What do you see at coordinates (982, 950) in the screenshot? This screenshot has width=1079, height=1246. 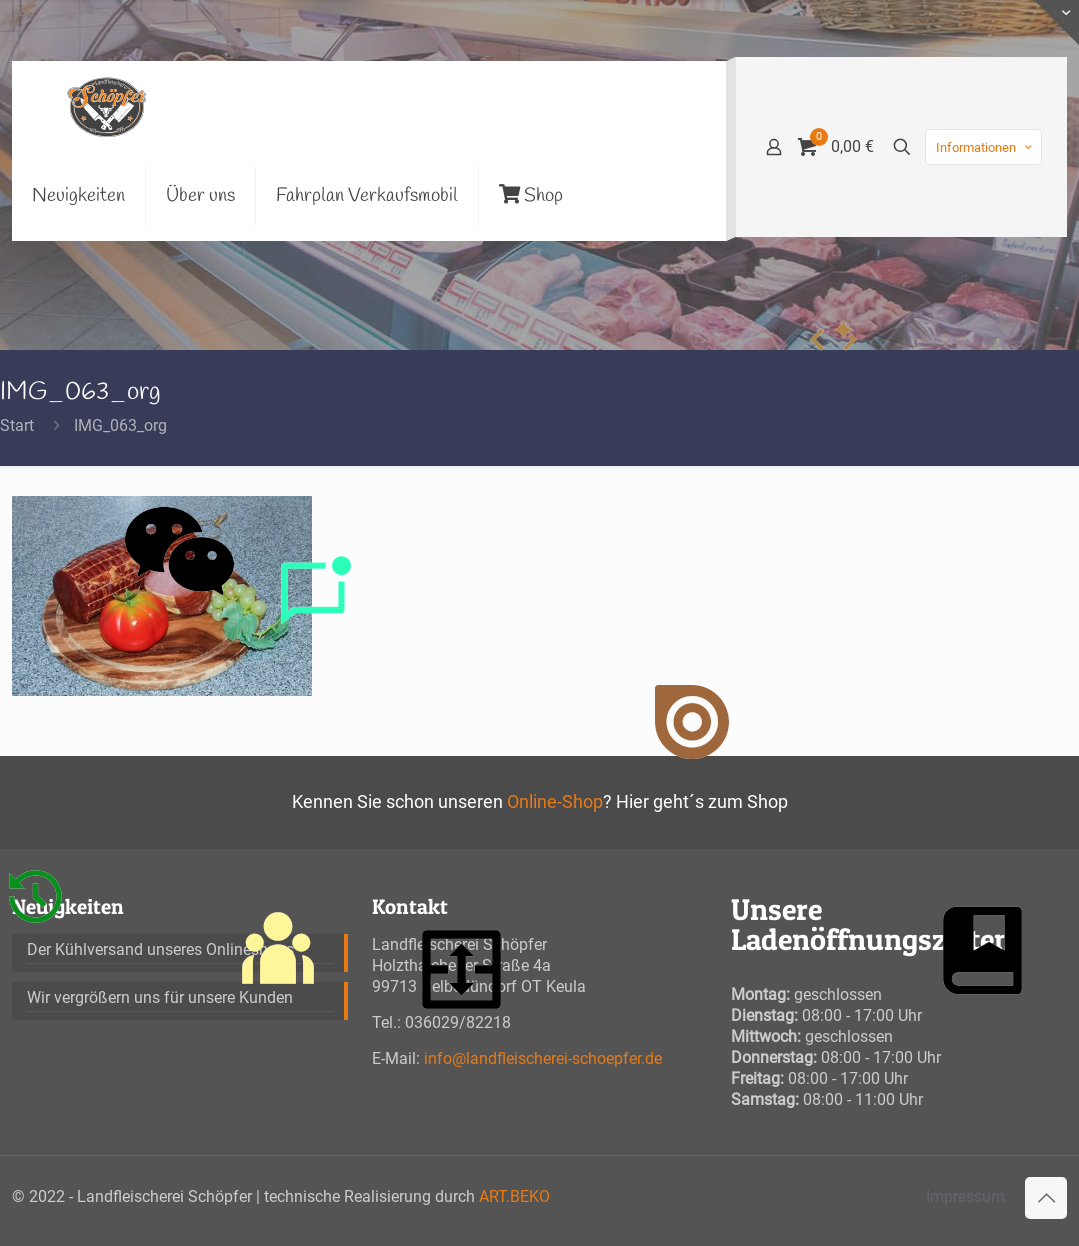 I see `access your bookmarked items` at bounding box center [982, 950].